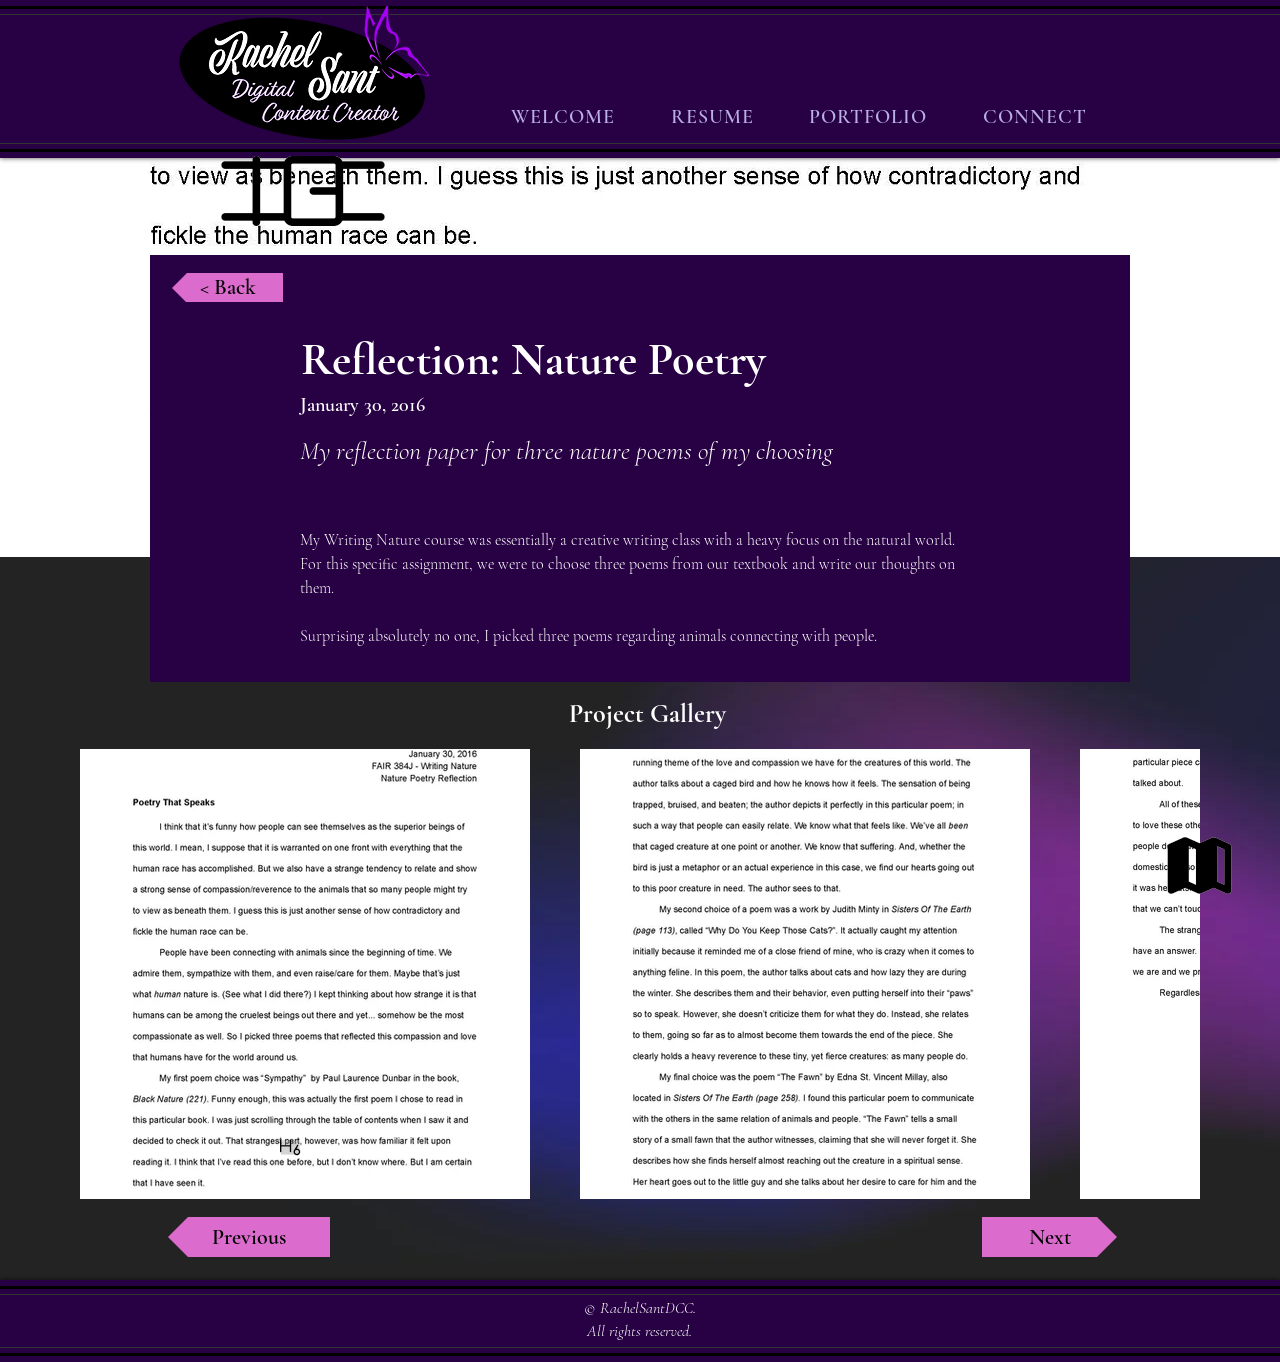 This screenshot has height=1362, width=1280. Describe the element at coordinates (303, 191) in the screenshot. I see `adjust belt or strap settings` at that location.